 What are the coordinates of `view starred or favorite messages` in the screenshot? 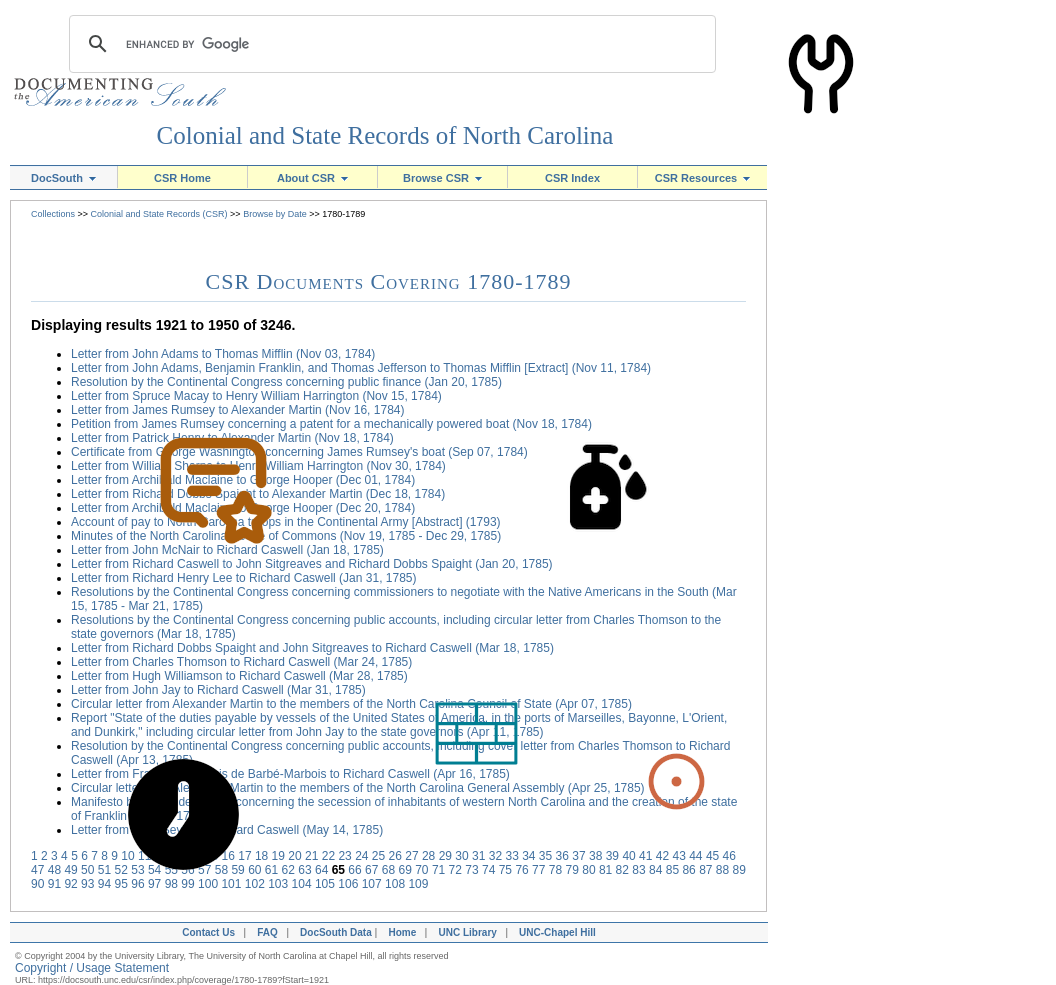 It's located at (213, 485).